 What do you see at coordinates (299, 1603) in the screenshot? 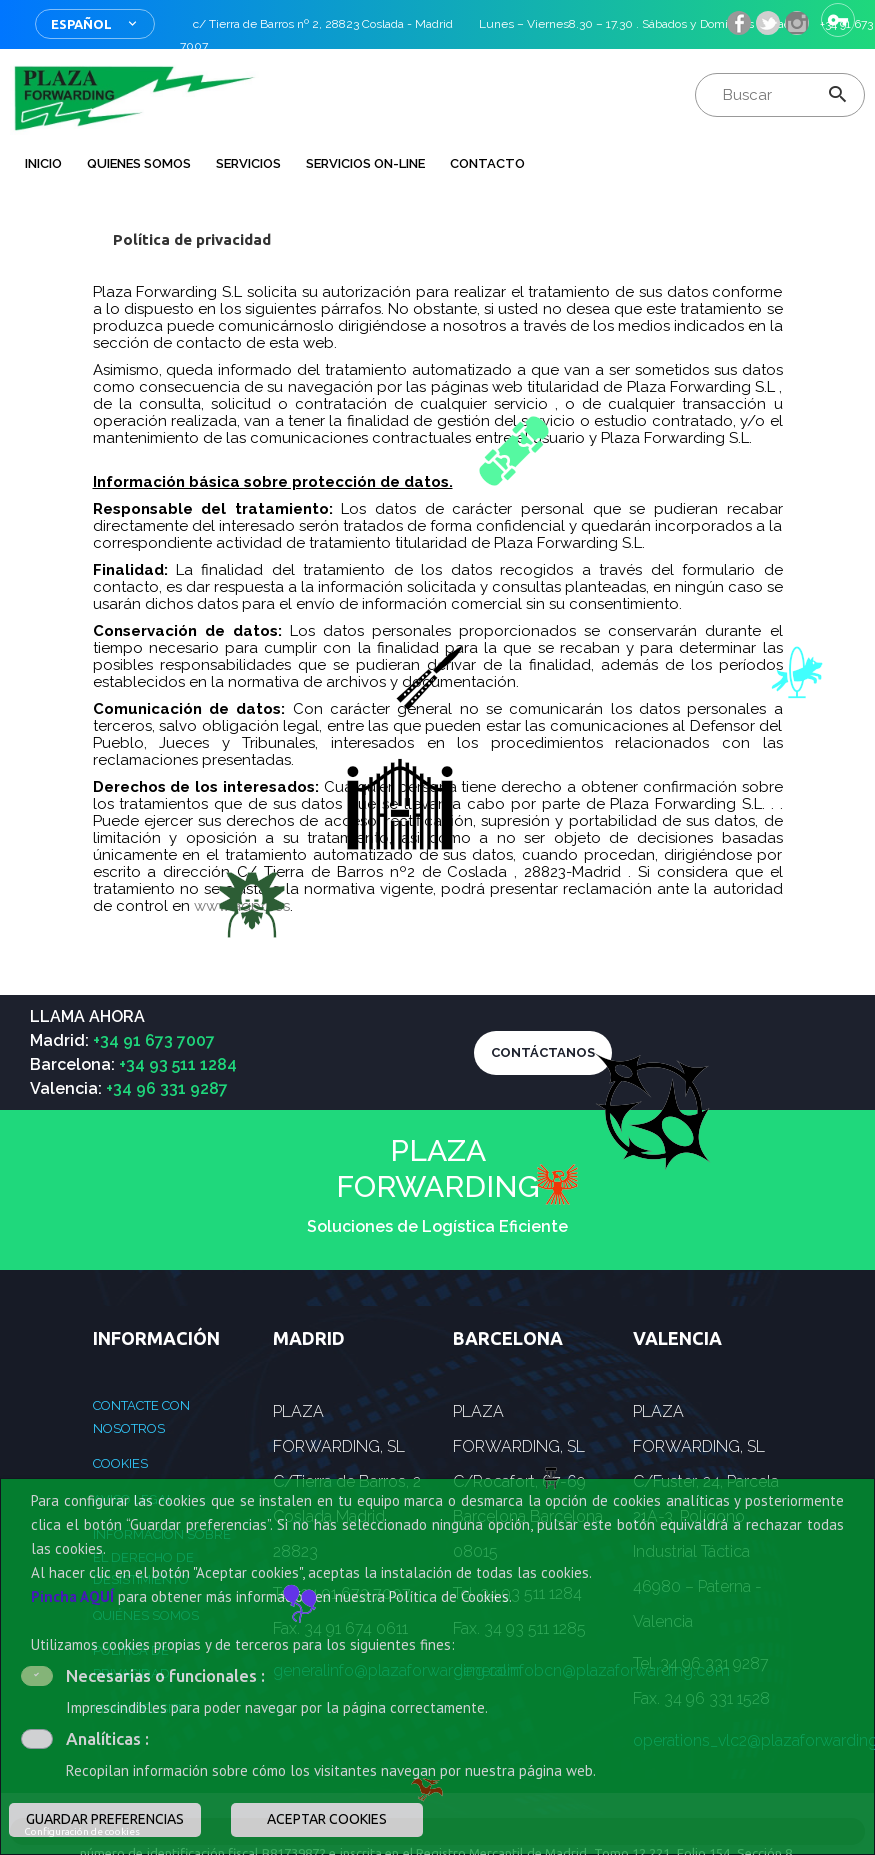
I see `indicates a celebration or party event` at bounding box center [299, 1603].